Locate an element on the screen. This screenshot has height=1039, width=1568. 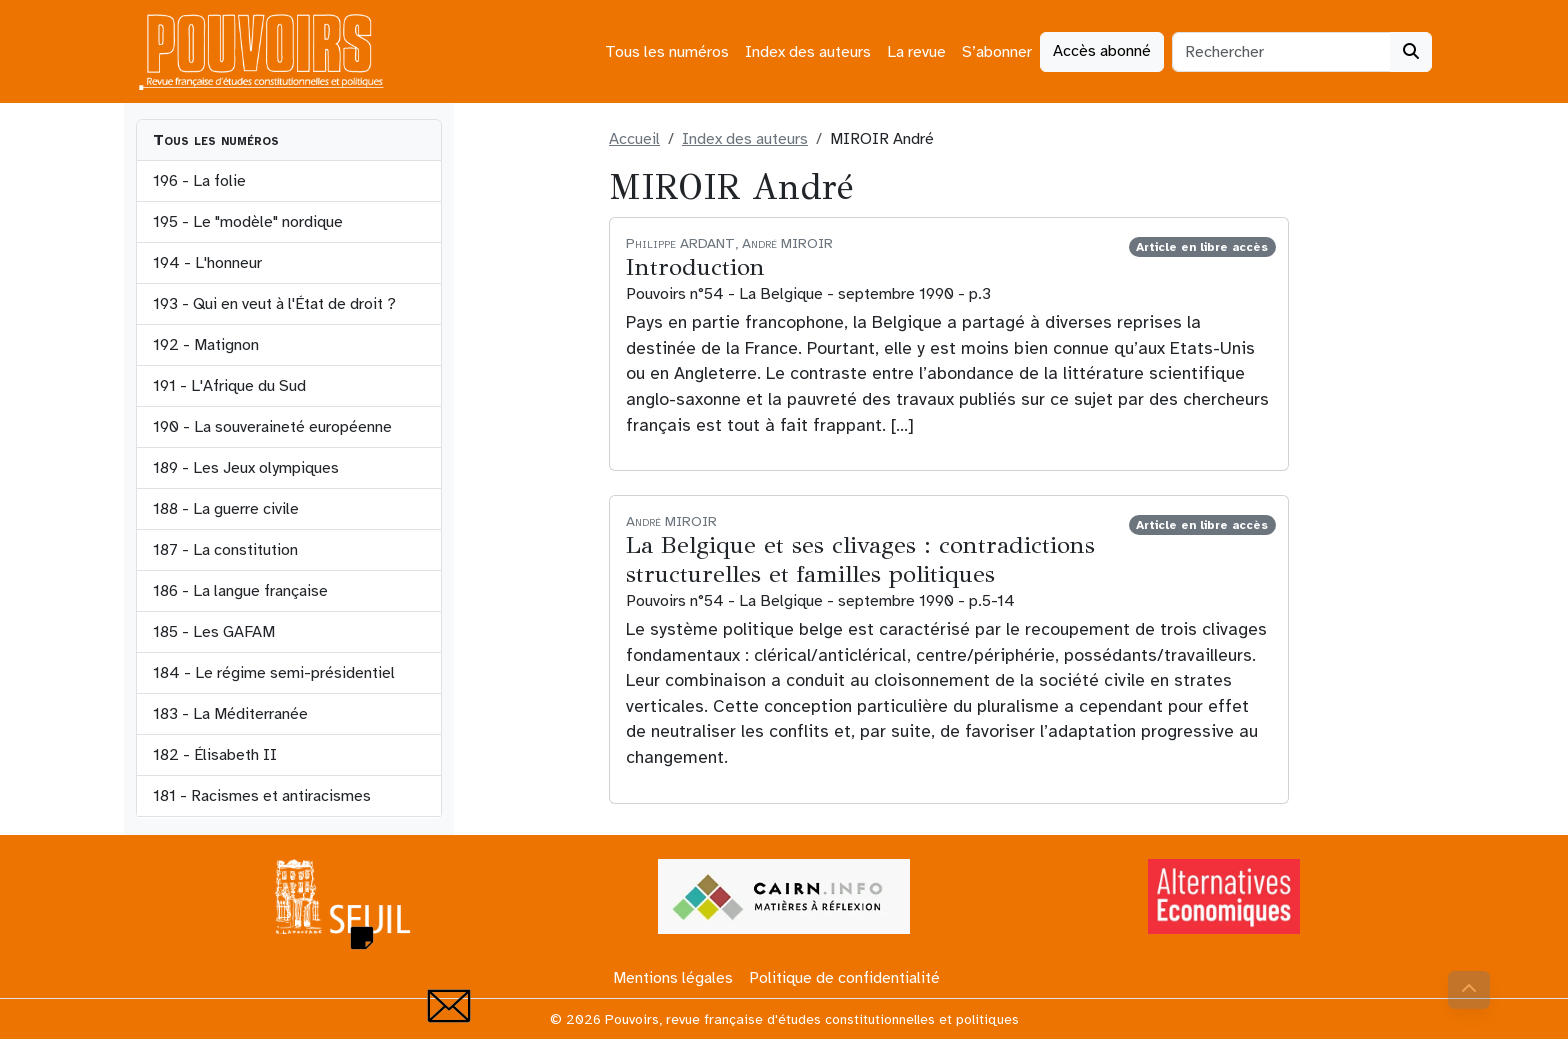
create a new note is located at coordinates (362, 938).